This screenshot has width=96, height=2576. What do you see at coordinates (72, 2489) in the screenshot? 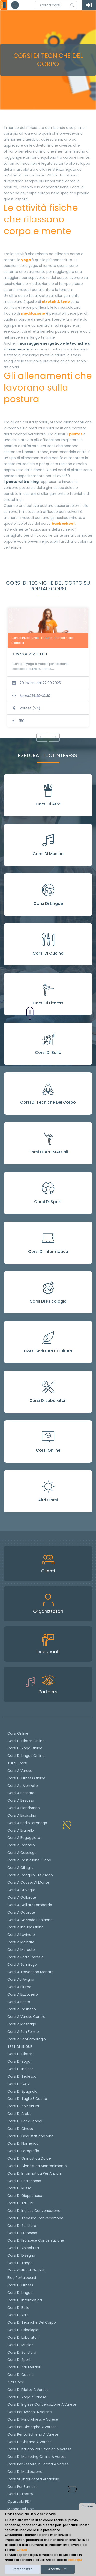
I see `apply a label or tag to an item` at bounding box center [72, 2489].